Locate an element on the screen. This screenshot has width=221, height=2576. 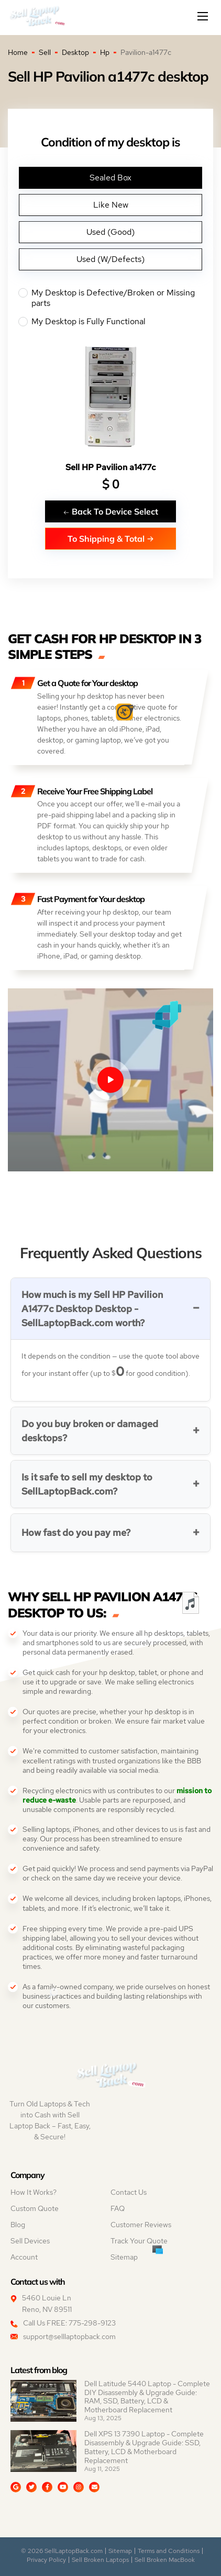
open the search application is located at coordinates (53, 1992).